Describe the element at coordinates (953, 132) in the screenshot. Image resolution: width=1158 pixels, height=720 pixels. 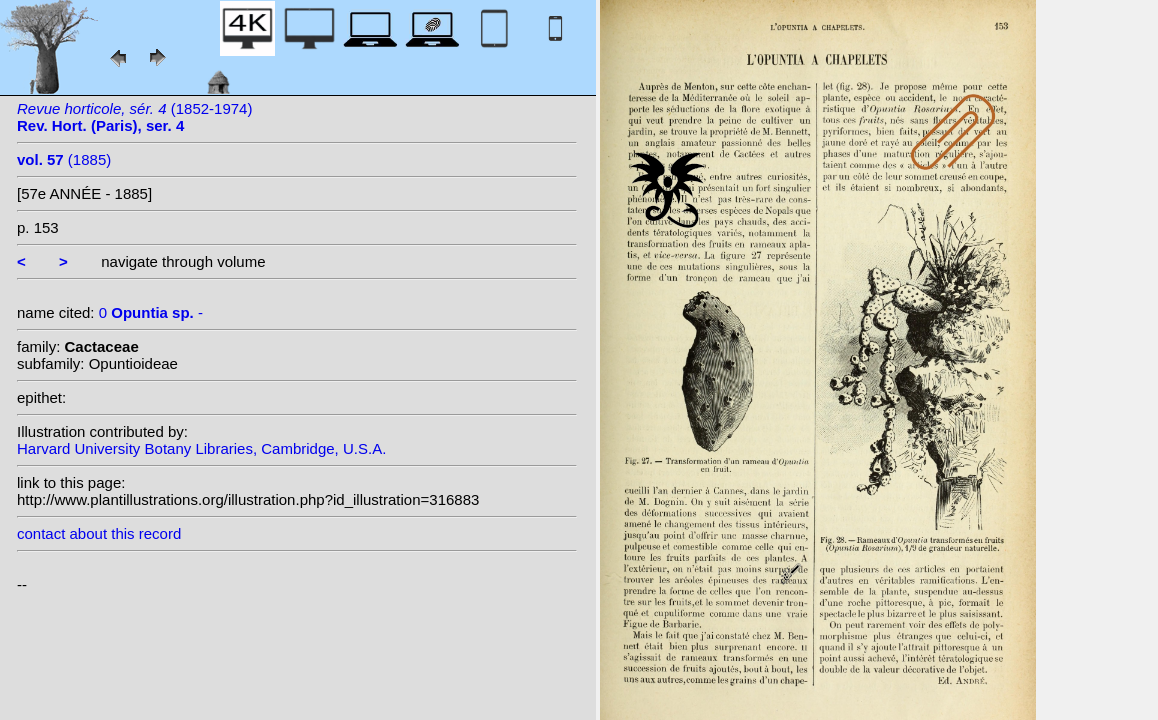
I see `attach a file to your message` at that location.